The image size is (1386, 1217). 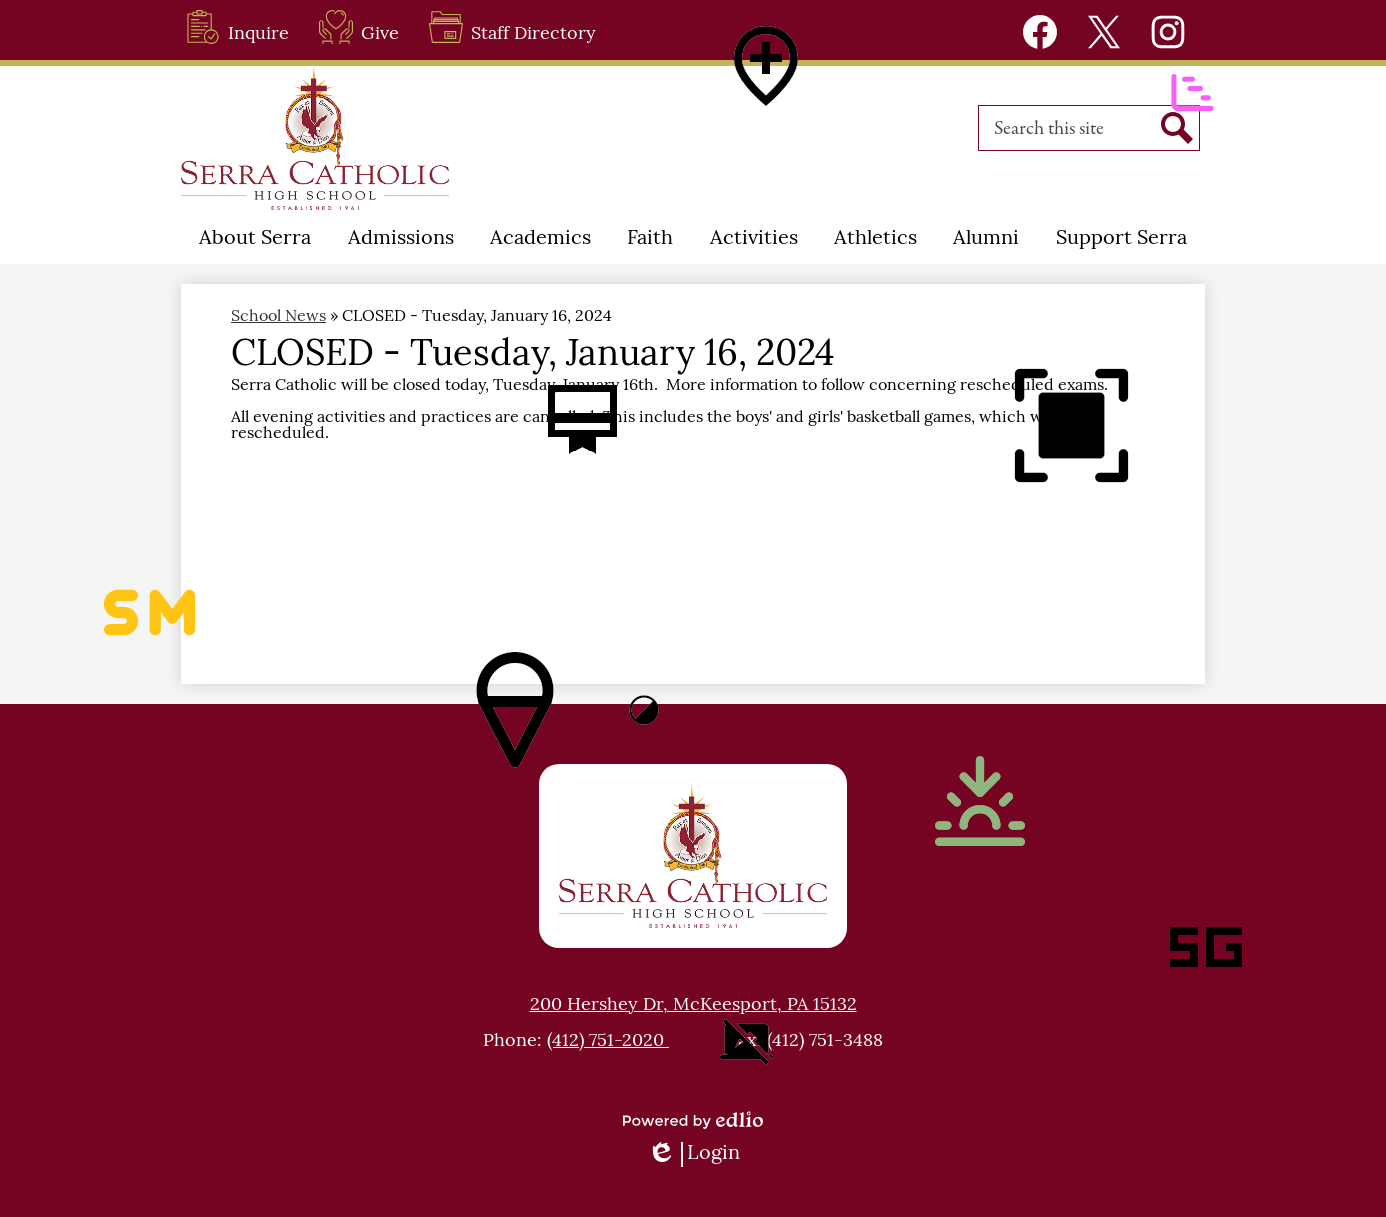 I want to click on indicates 5G network connectivity status, so click(x=1206, y=947).